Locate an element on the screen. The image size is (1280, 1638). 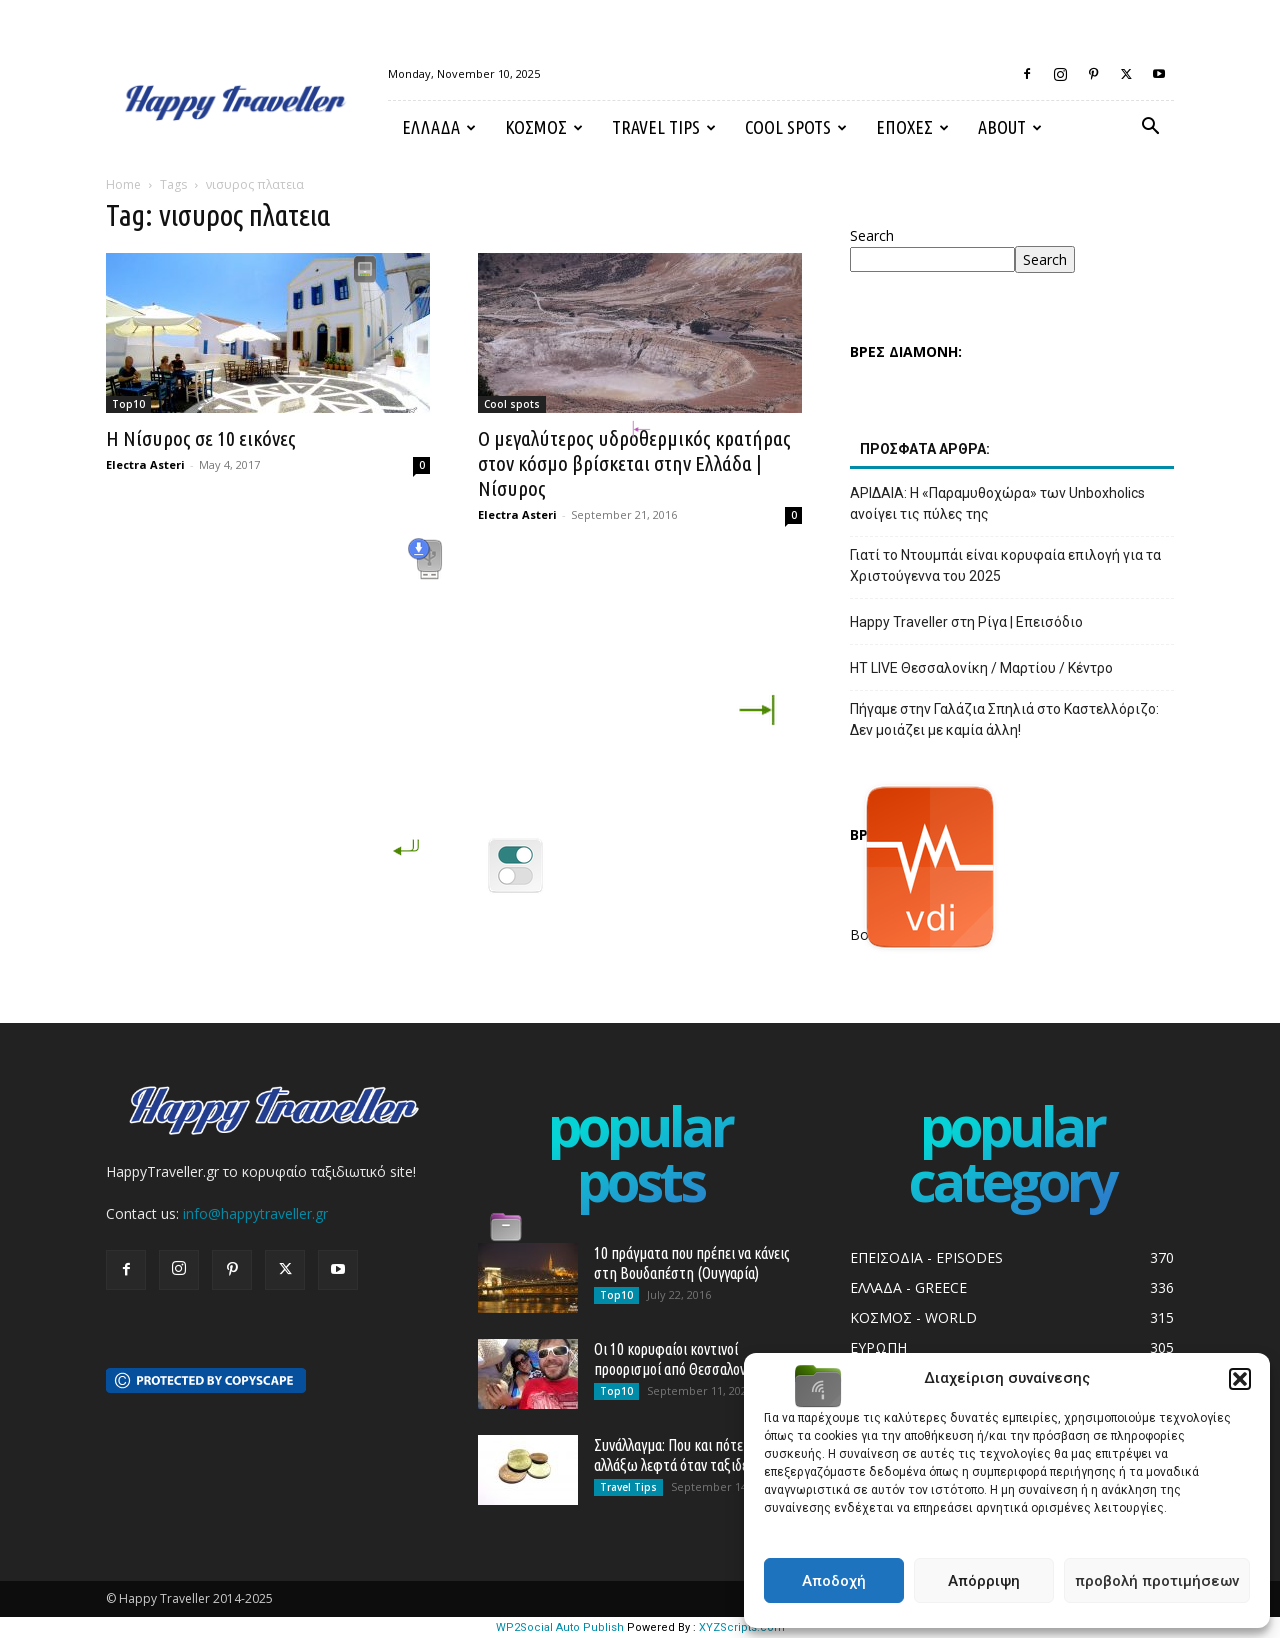
open unity tweak tool settings is located at coordinates (515, 865).